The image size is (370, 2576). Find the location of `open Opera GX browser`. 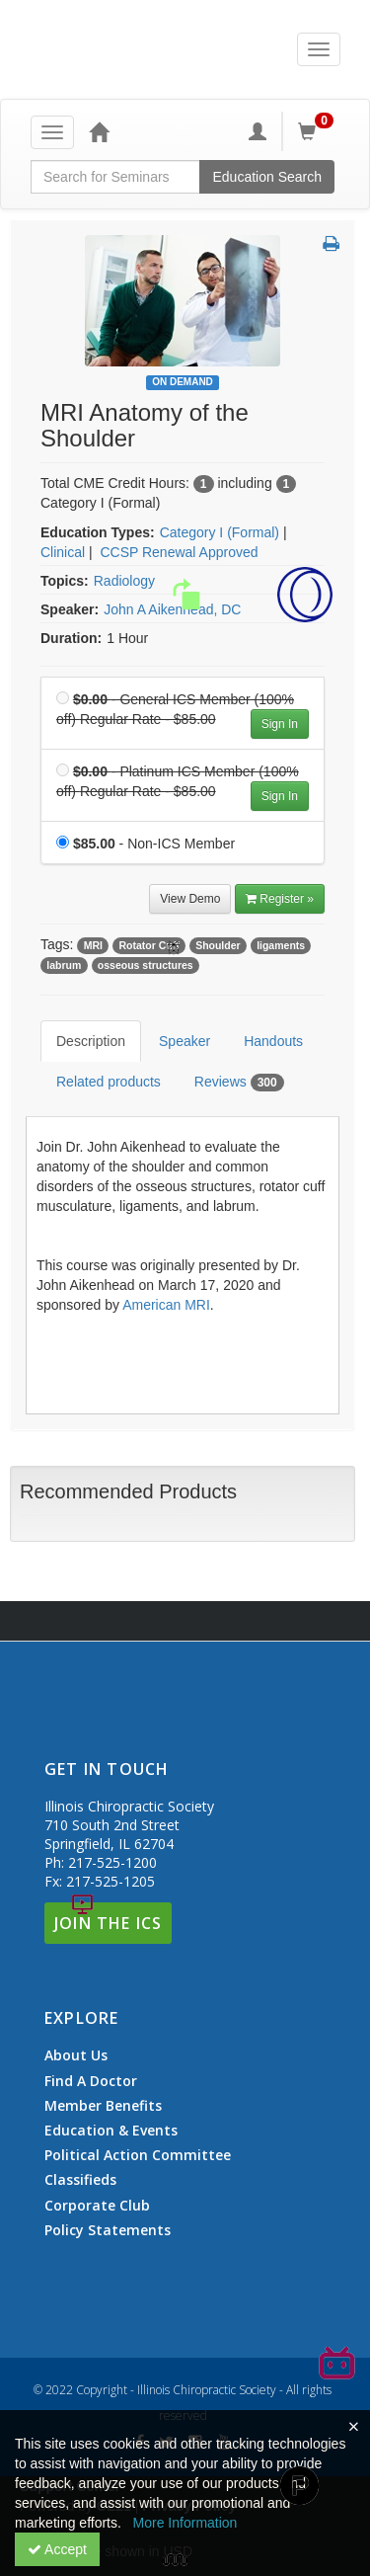

open Opera GX browser is located at coordinates (305, 595).